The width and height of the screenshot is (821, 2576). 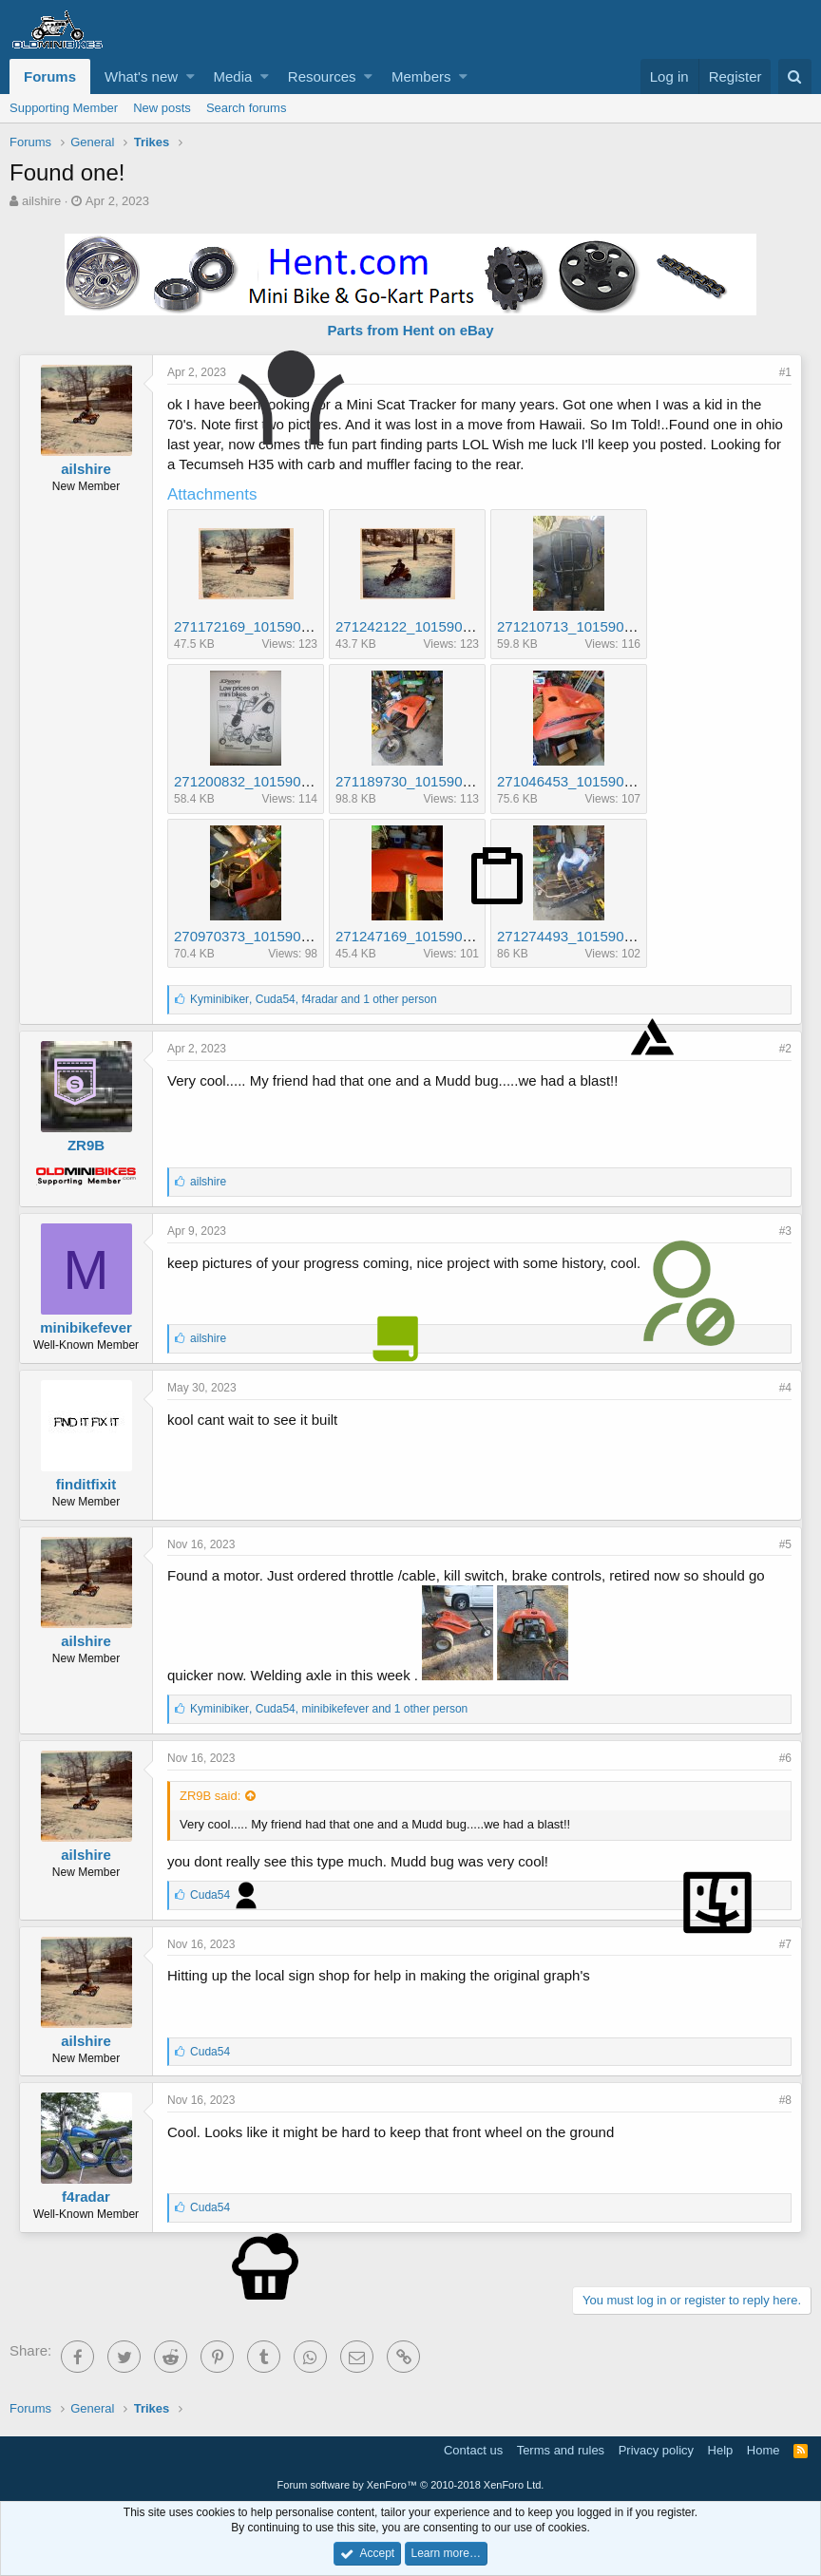 I want to click on view document or paper file, so click(x=397, y=1338).